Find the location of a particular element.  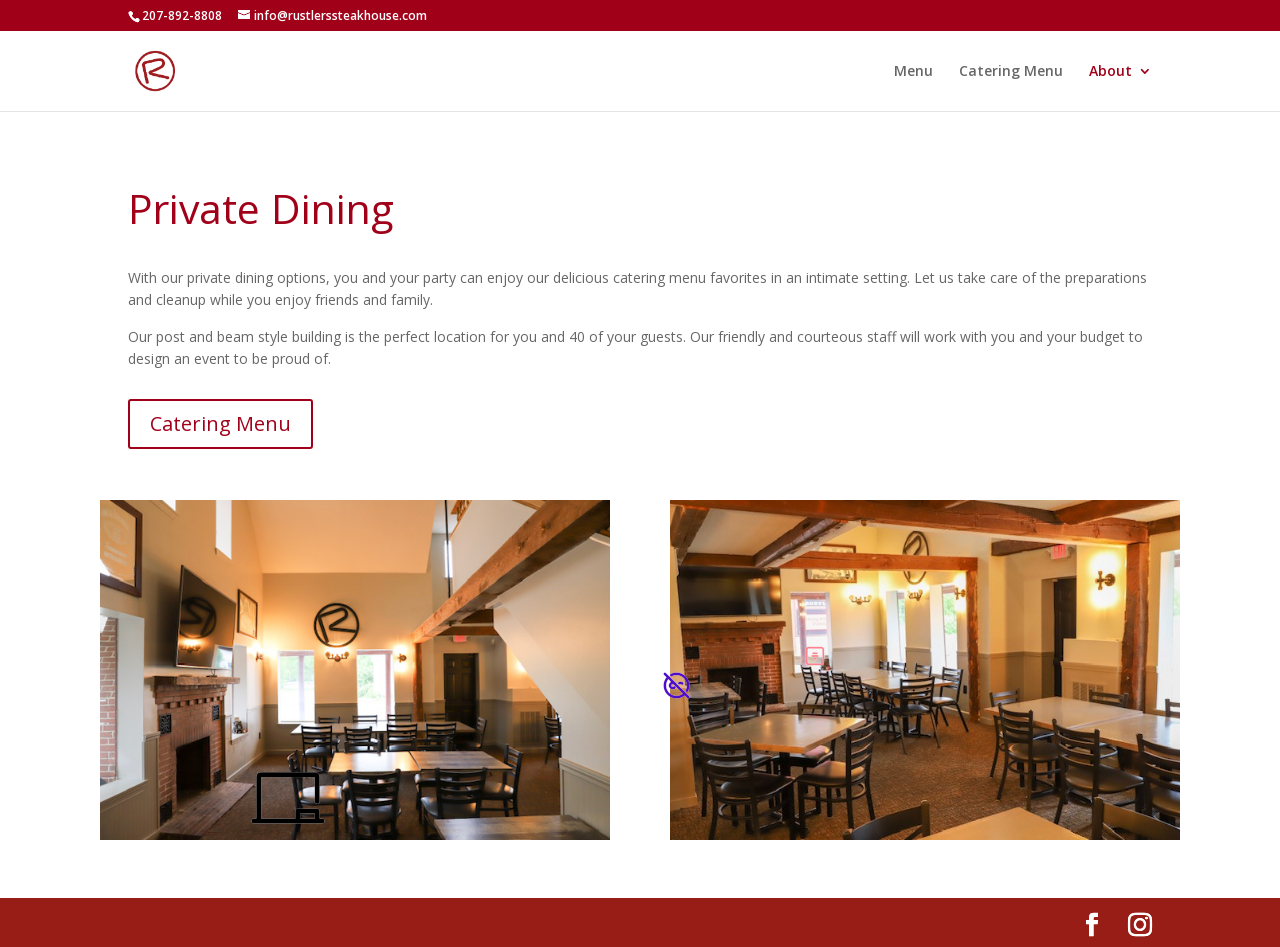

access whiteboard or presentation mode is located at coordinates (288, 799).